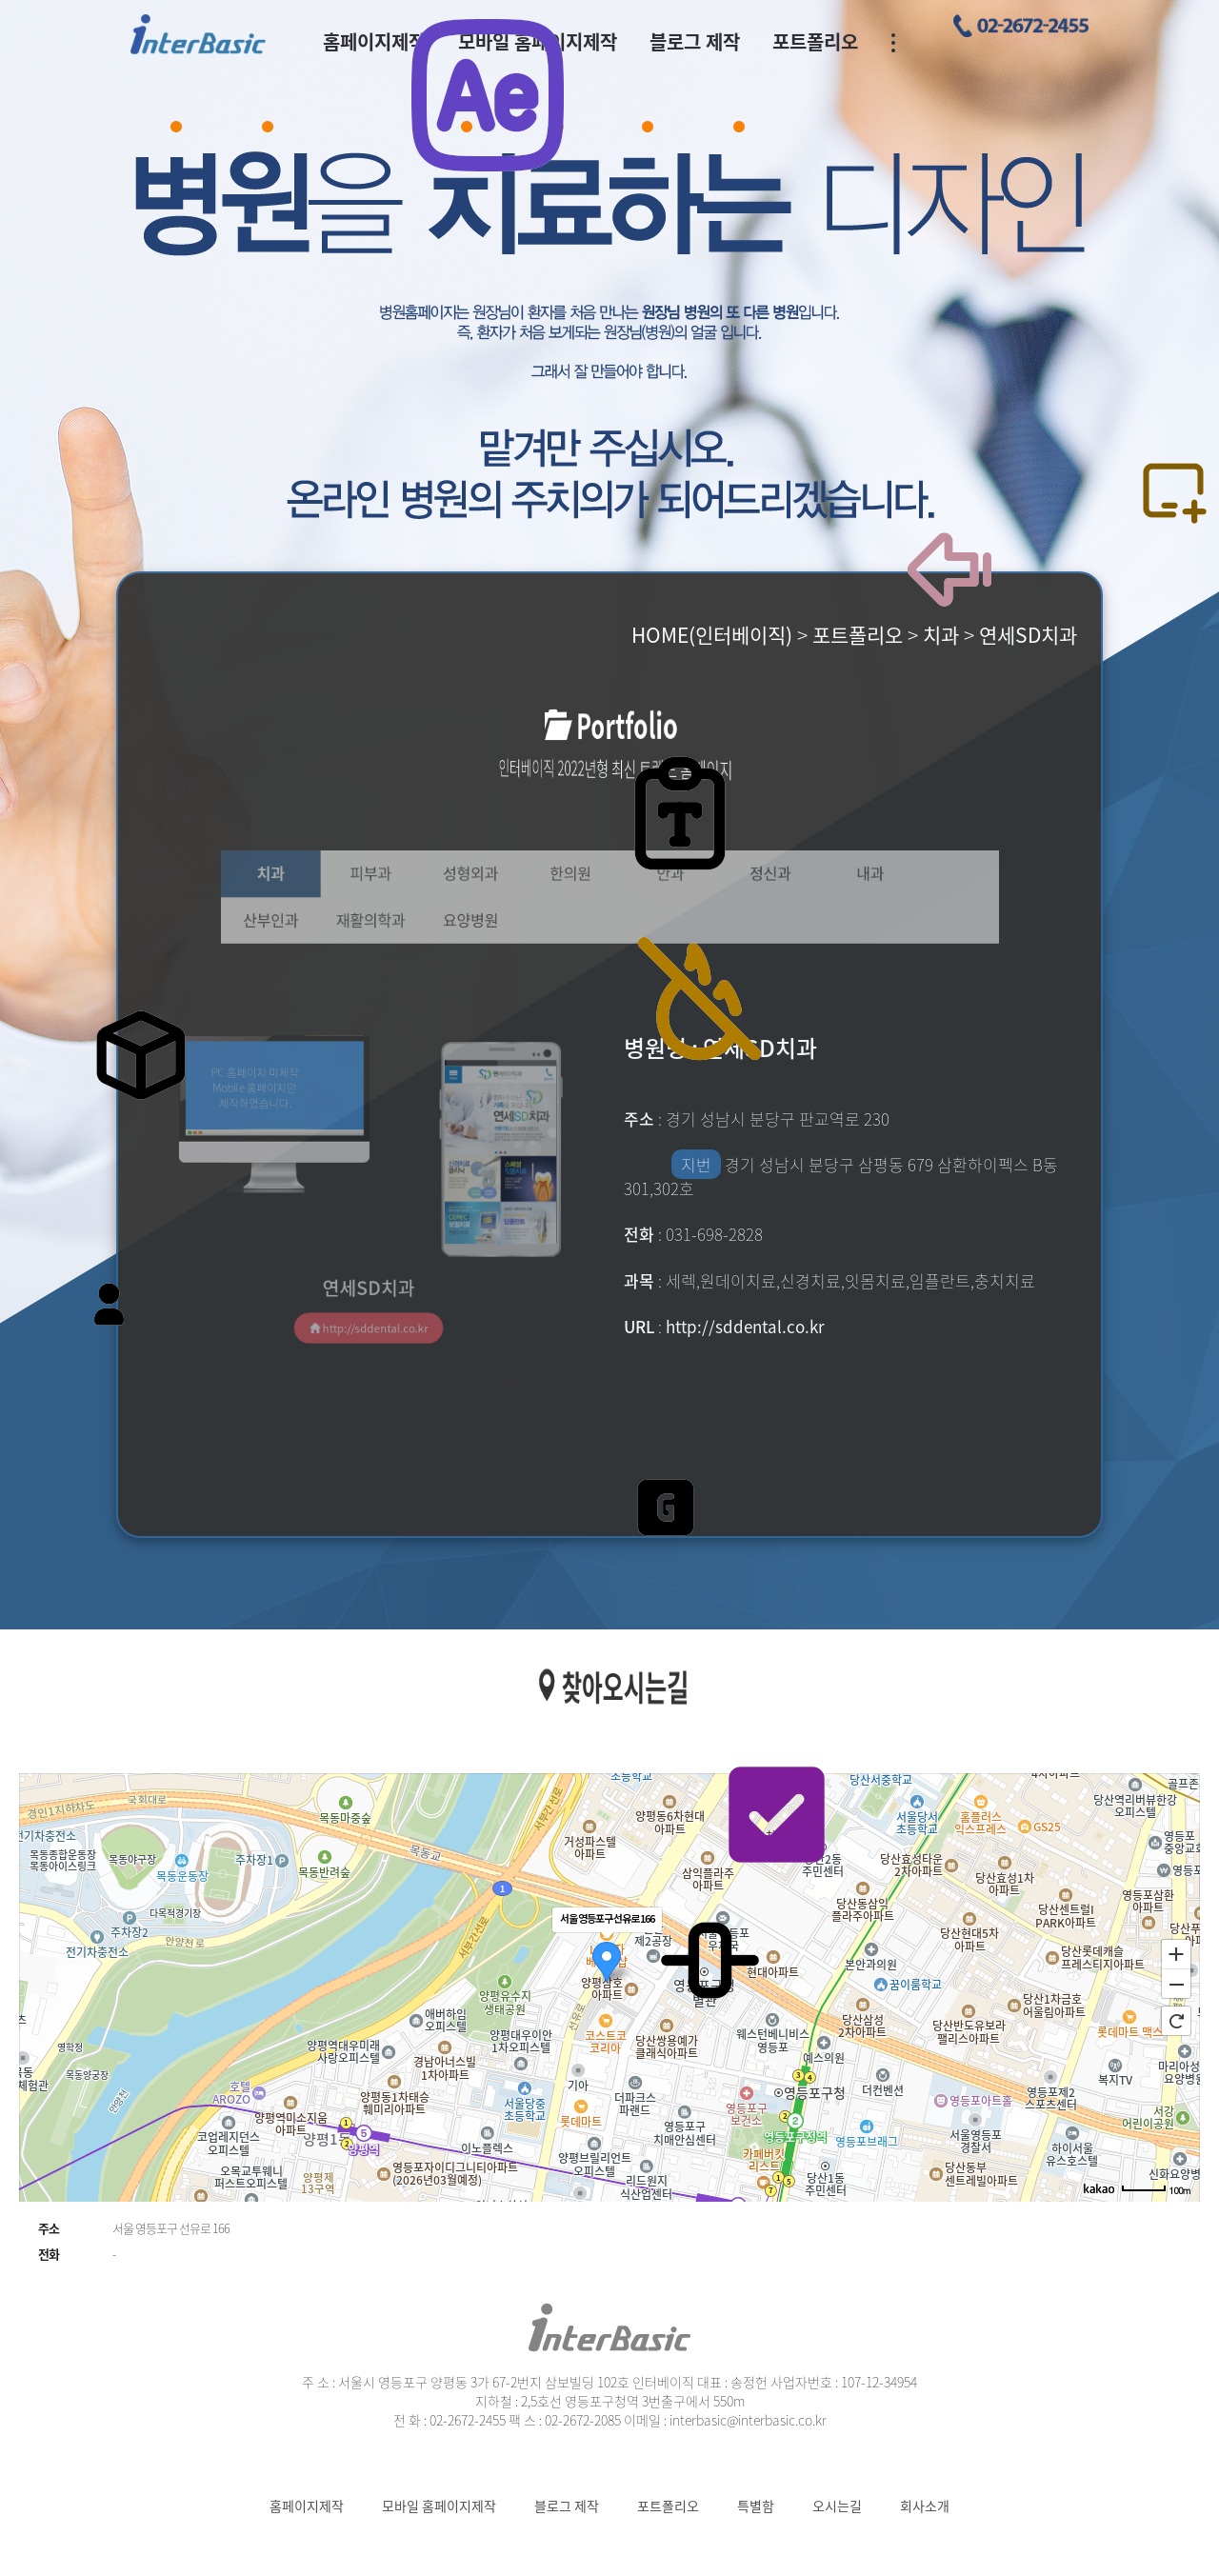 The height and width of the screenshot is (2576, 1219). Describe the element at coordinates (109, 1304) in the screenshot. I see `view your profile` at that location.